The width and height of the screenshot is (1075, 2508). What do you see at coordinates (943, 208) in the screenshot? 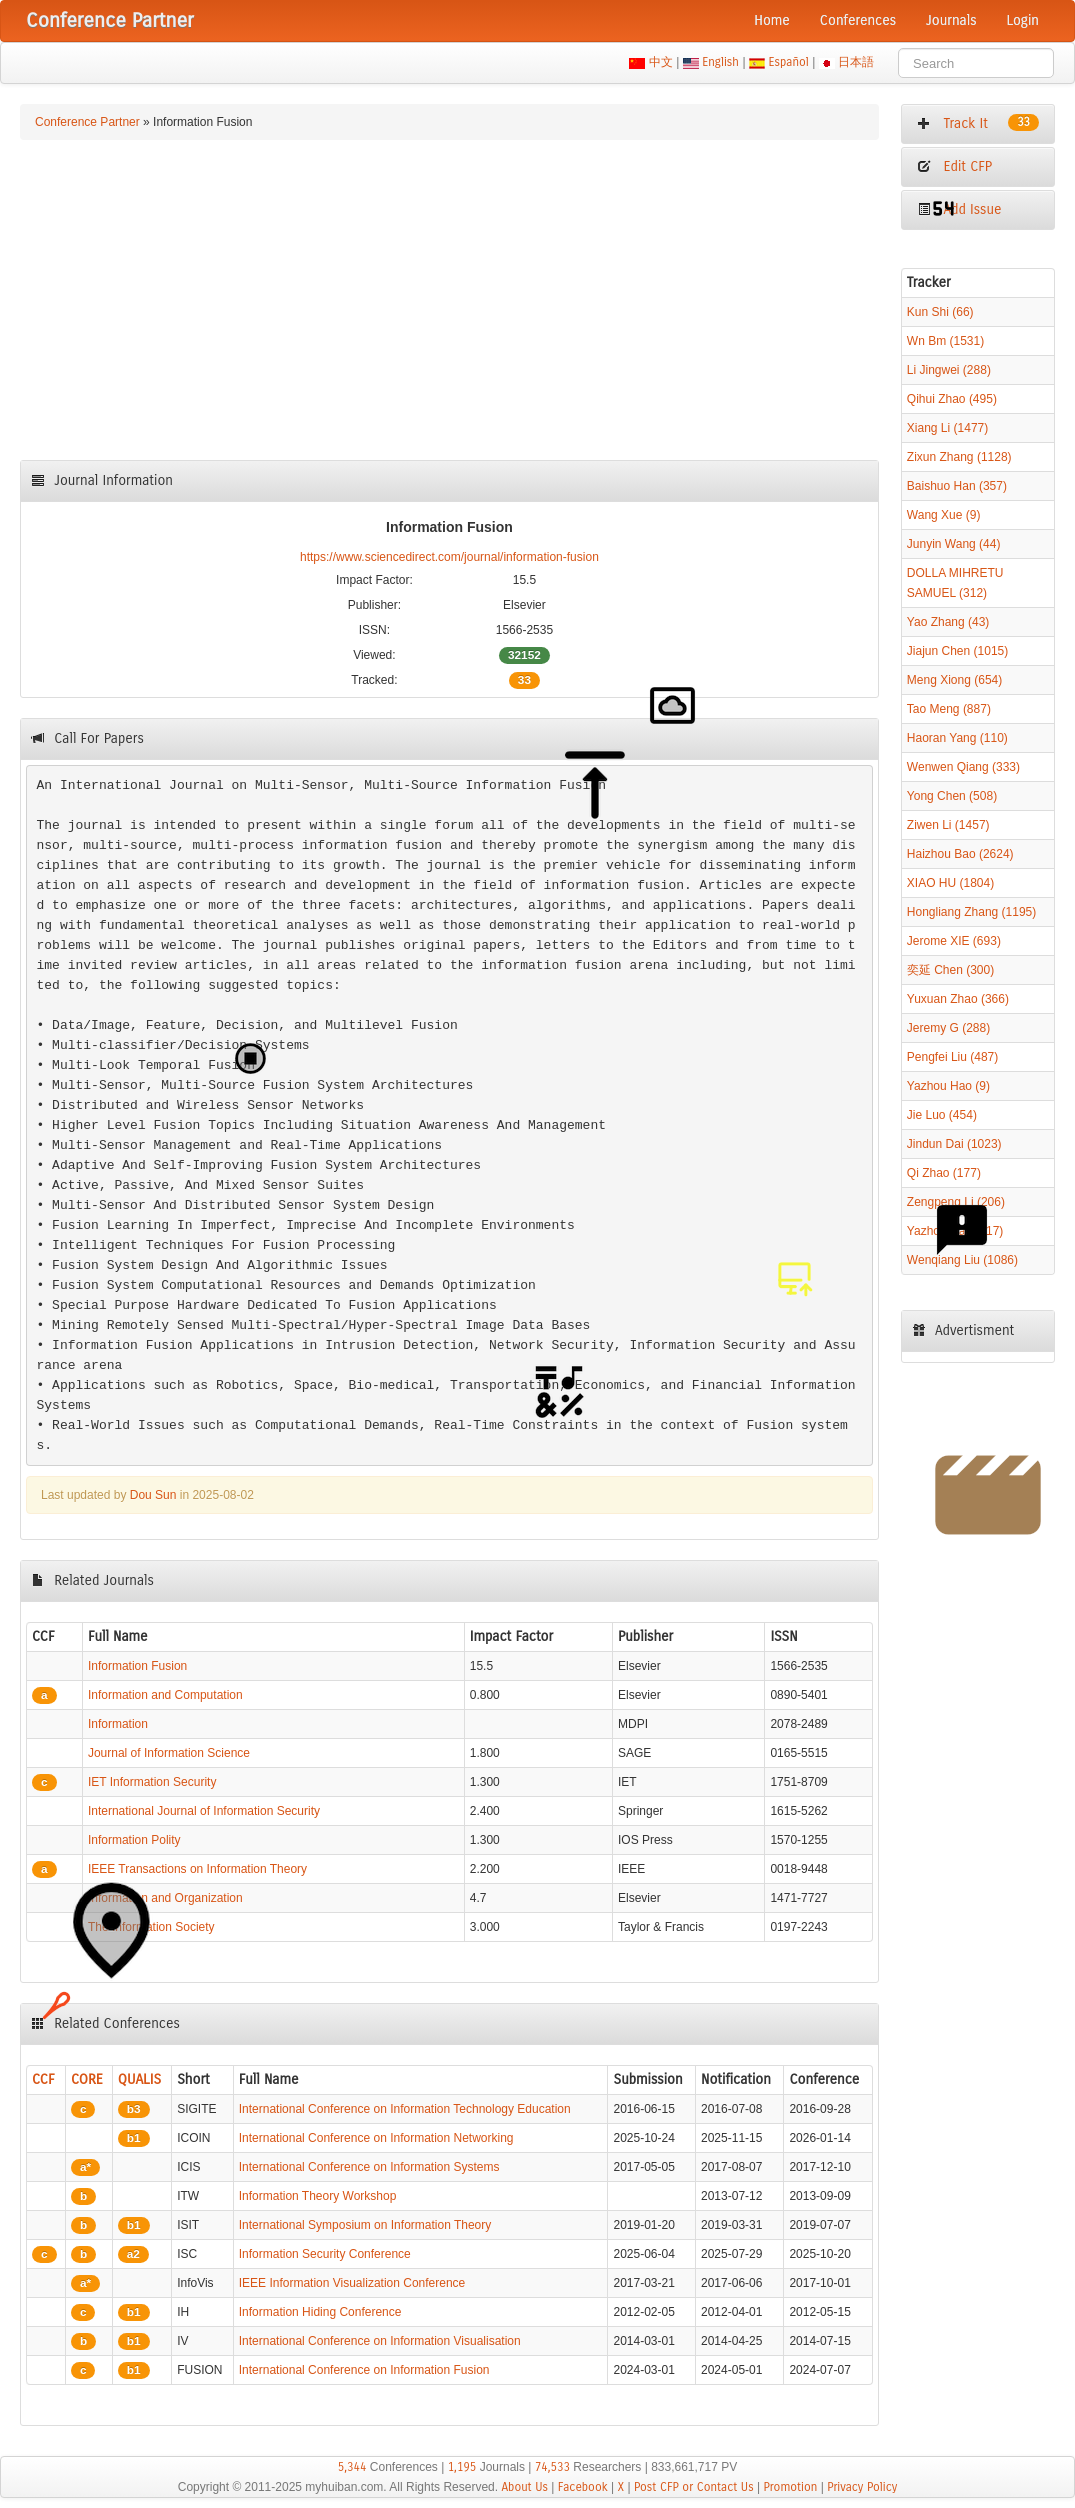
I see `indicates item number 54 in a list or sequence` at bounding box center [943, 208].